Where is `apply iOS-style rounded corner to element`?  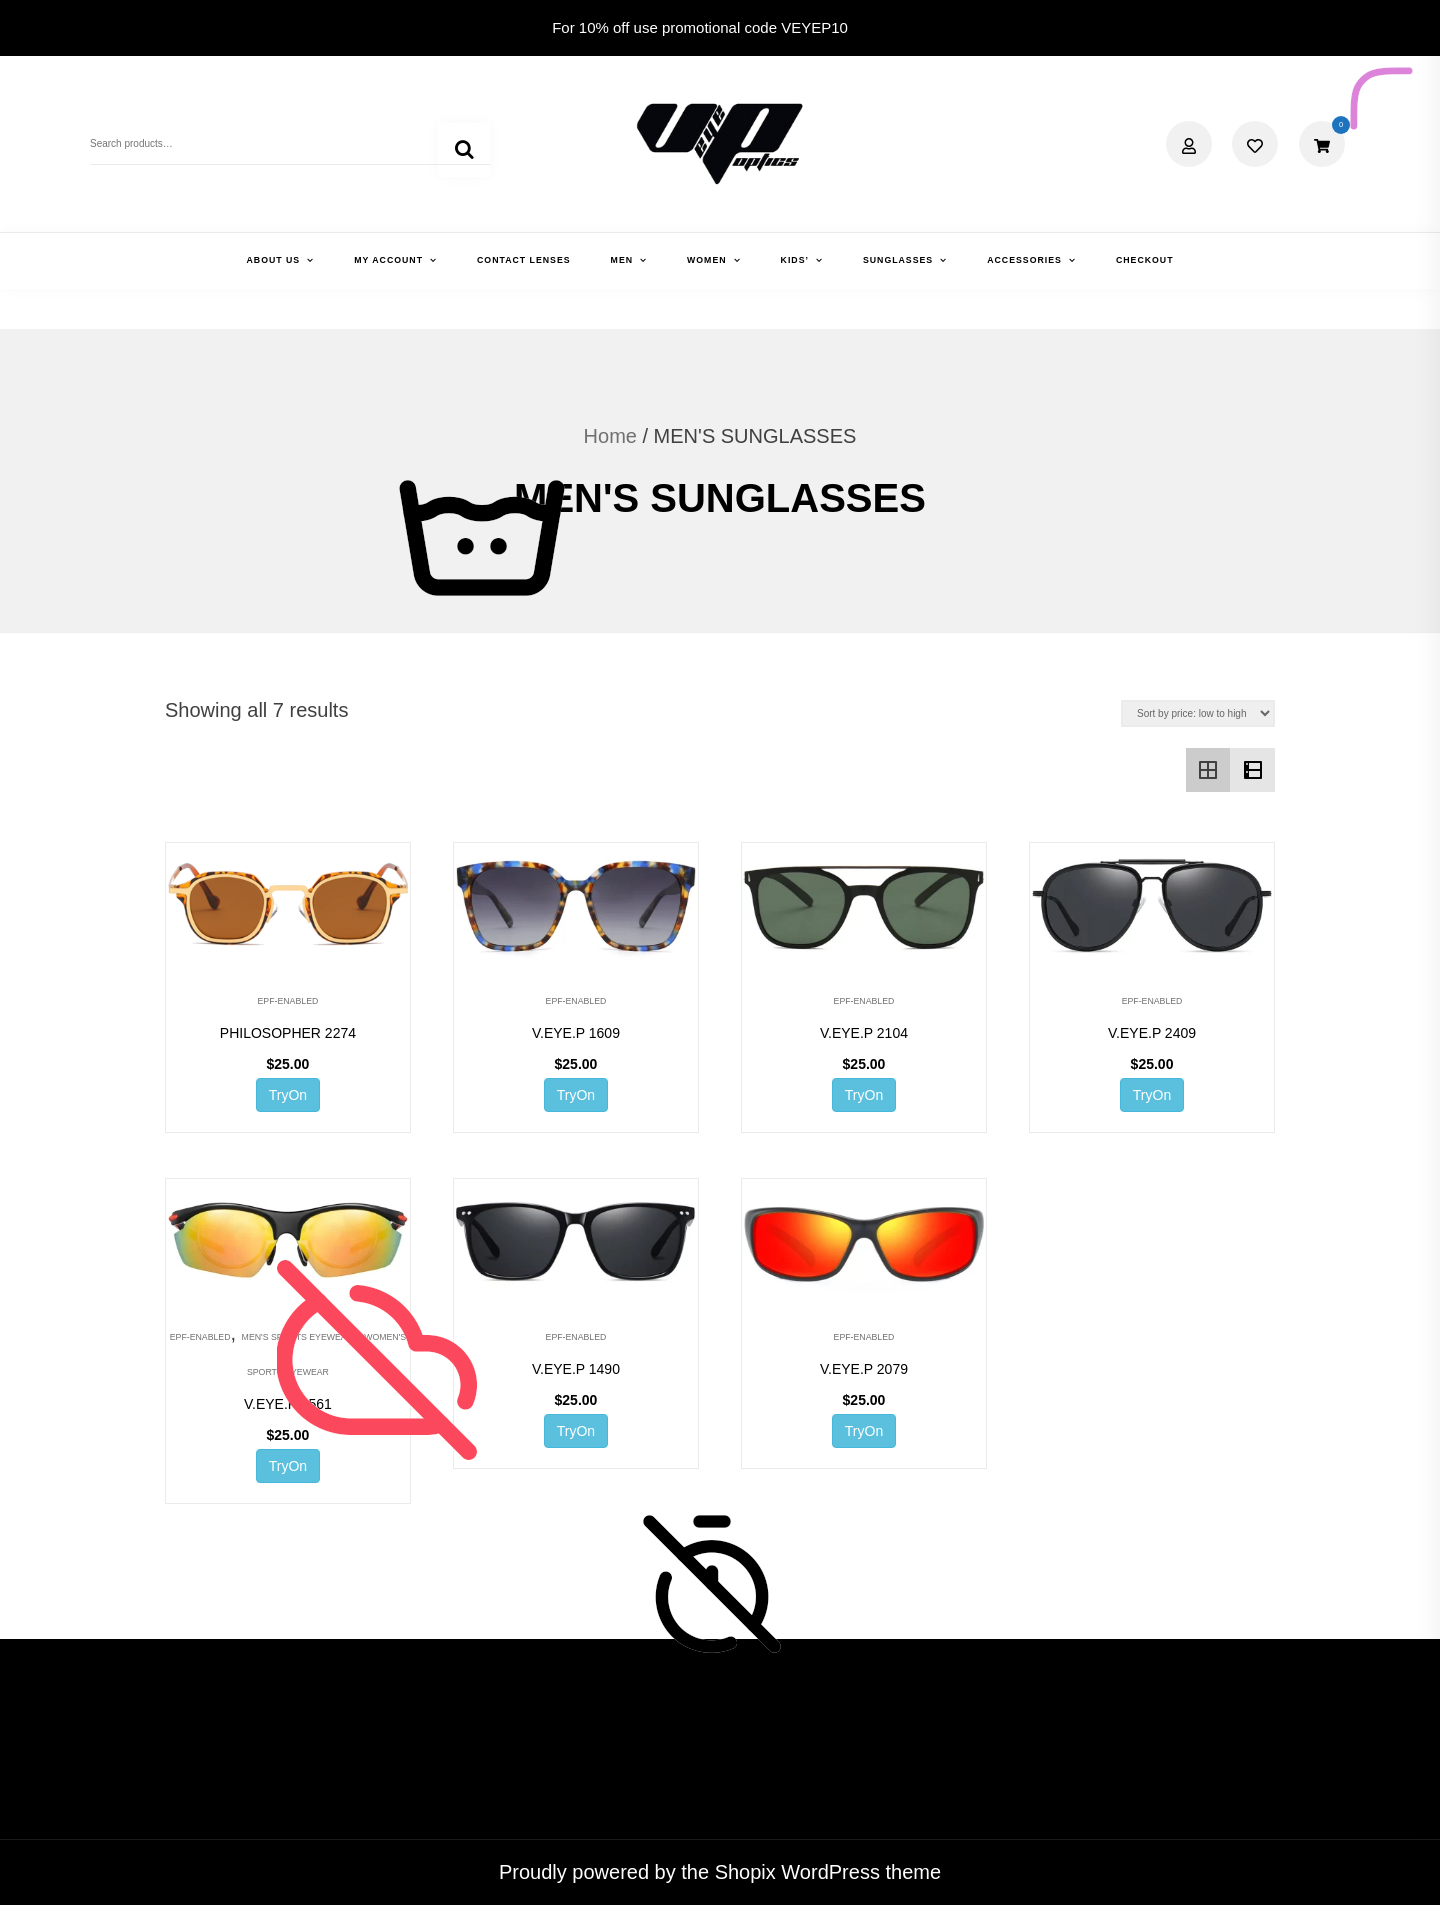
apply iOS-style rounded corner to element is located at coordinates (1381, 98).